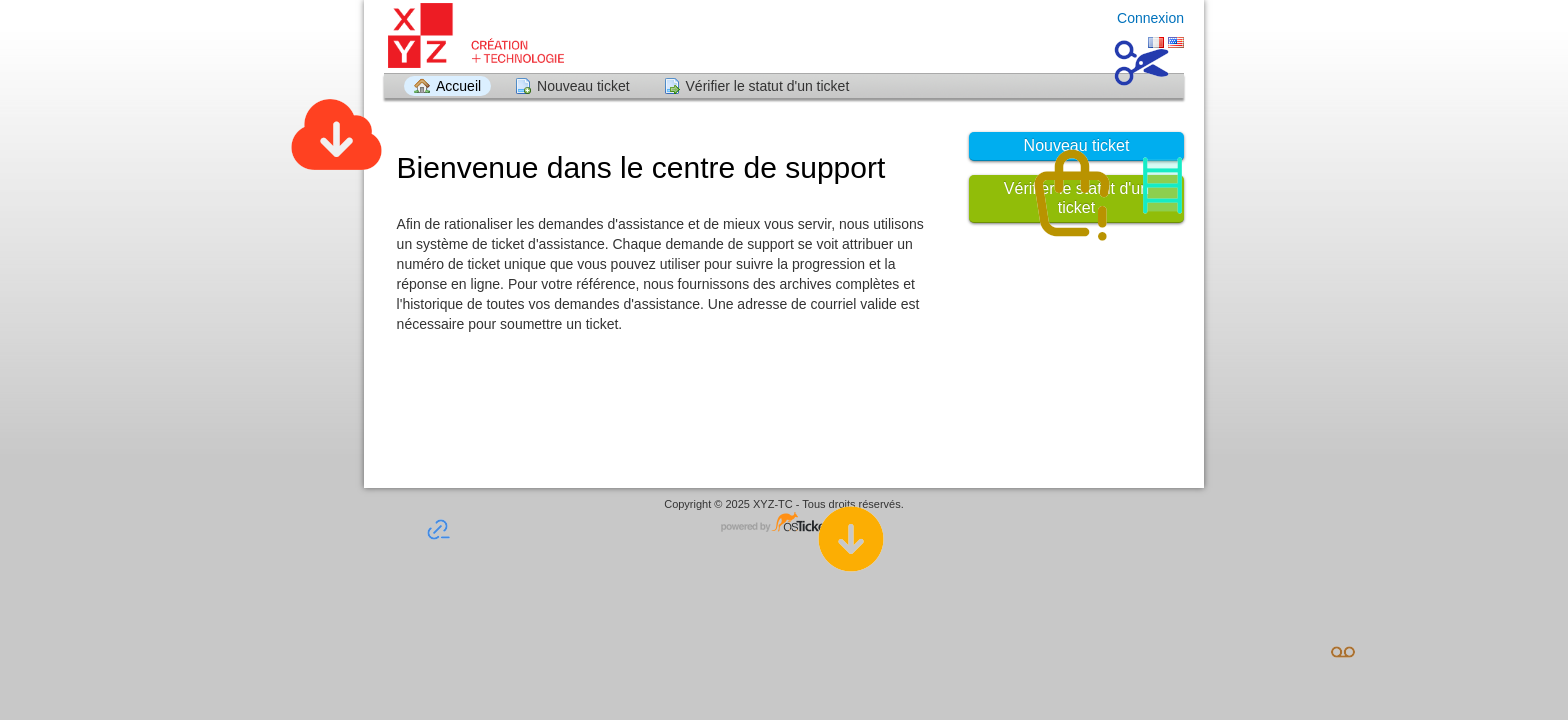 This screenshot has width=1568, height=720. Describe the element at coordinates (851, 539) in the screenshot. I see `download file or content` at that location.